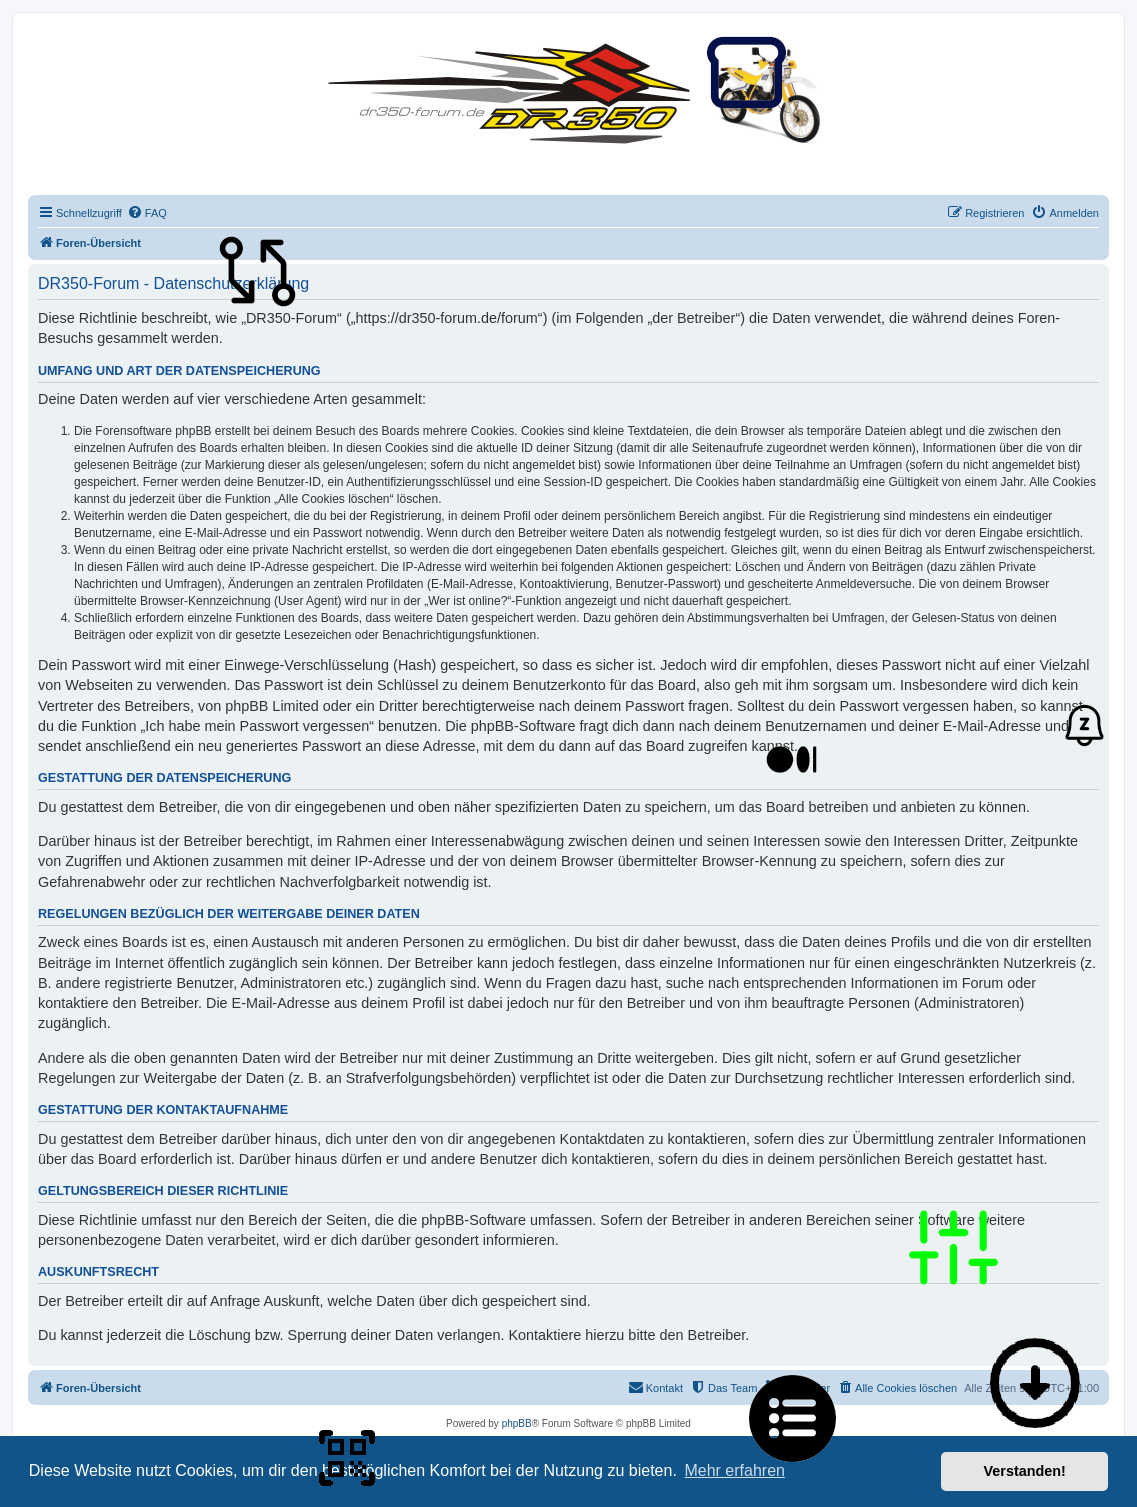  Describe the element at coordinates (257, 271) in the screenshot. I see `view code changes between versions` at that location.